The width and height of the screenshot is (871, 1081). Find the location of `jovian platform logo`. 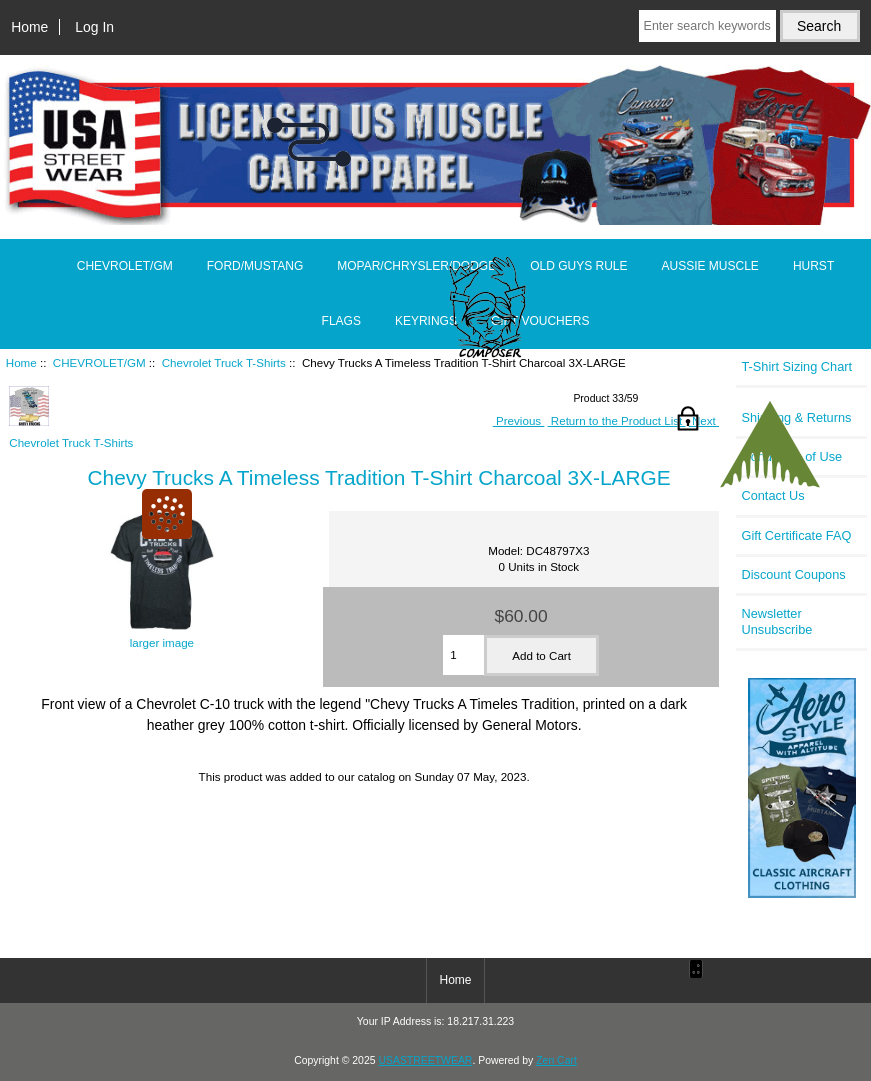

jovian platform logo is located at coordinates (696, 969).